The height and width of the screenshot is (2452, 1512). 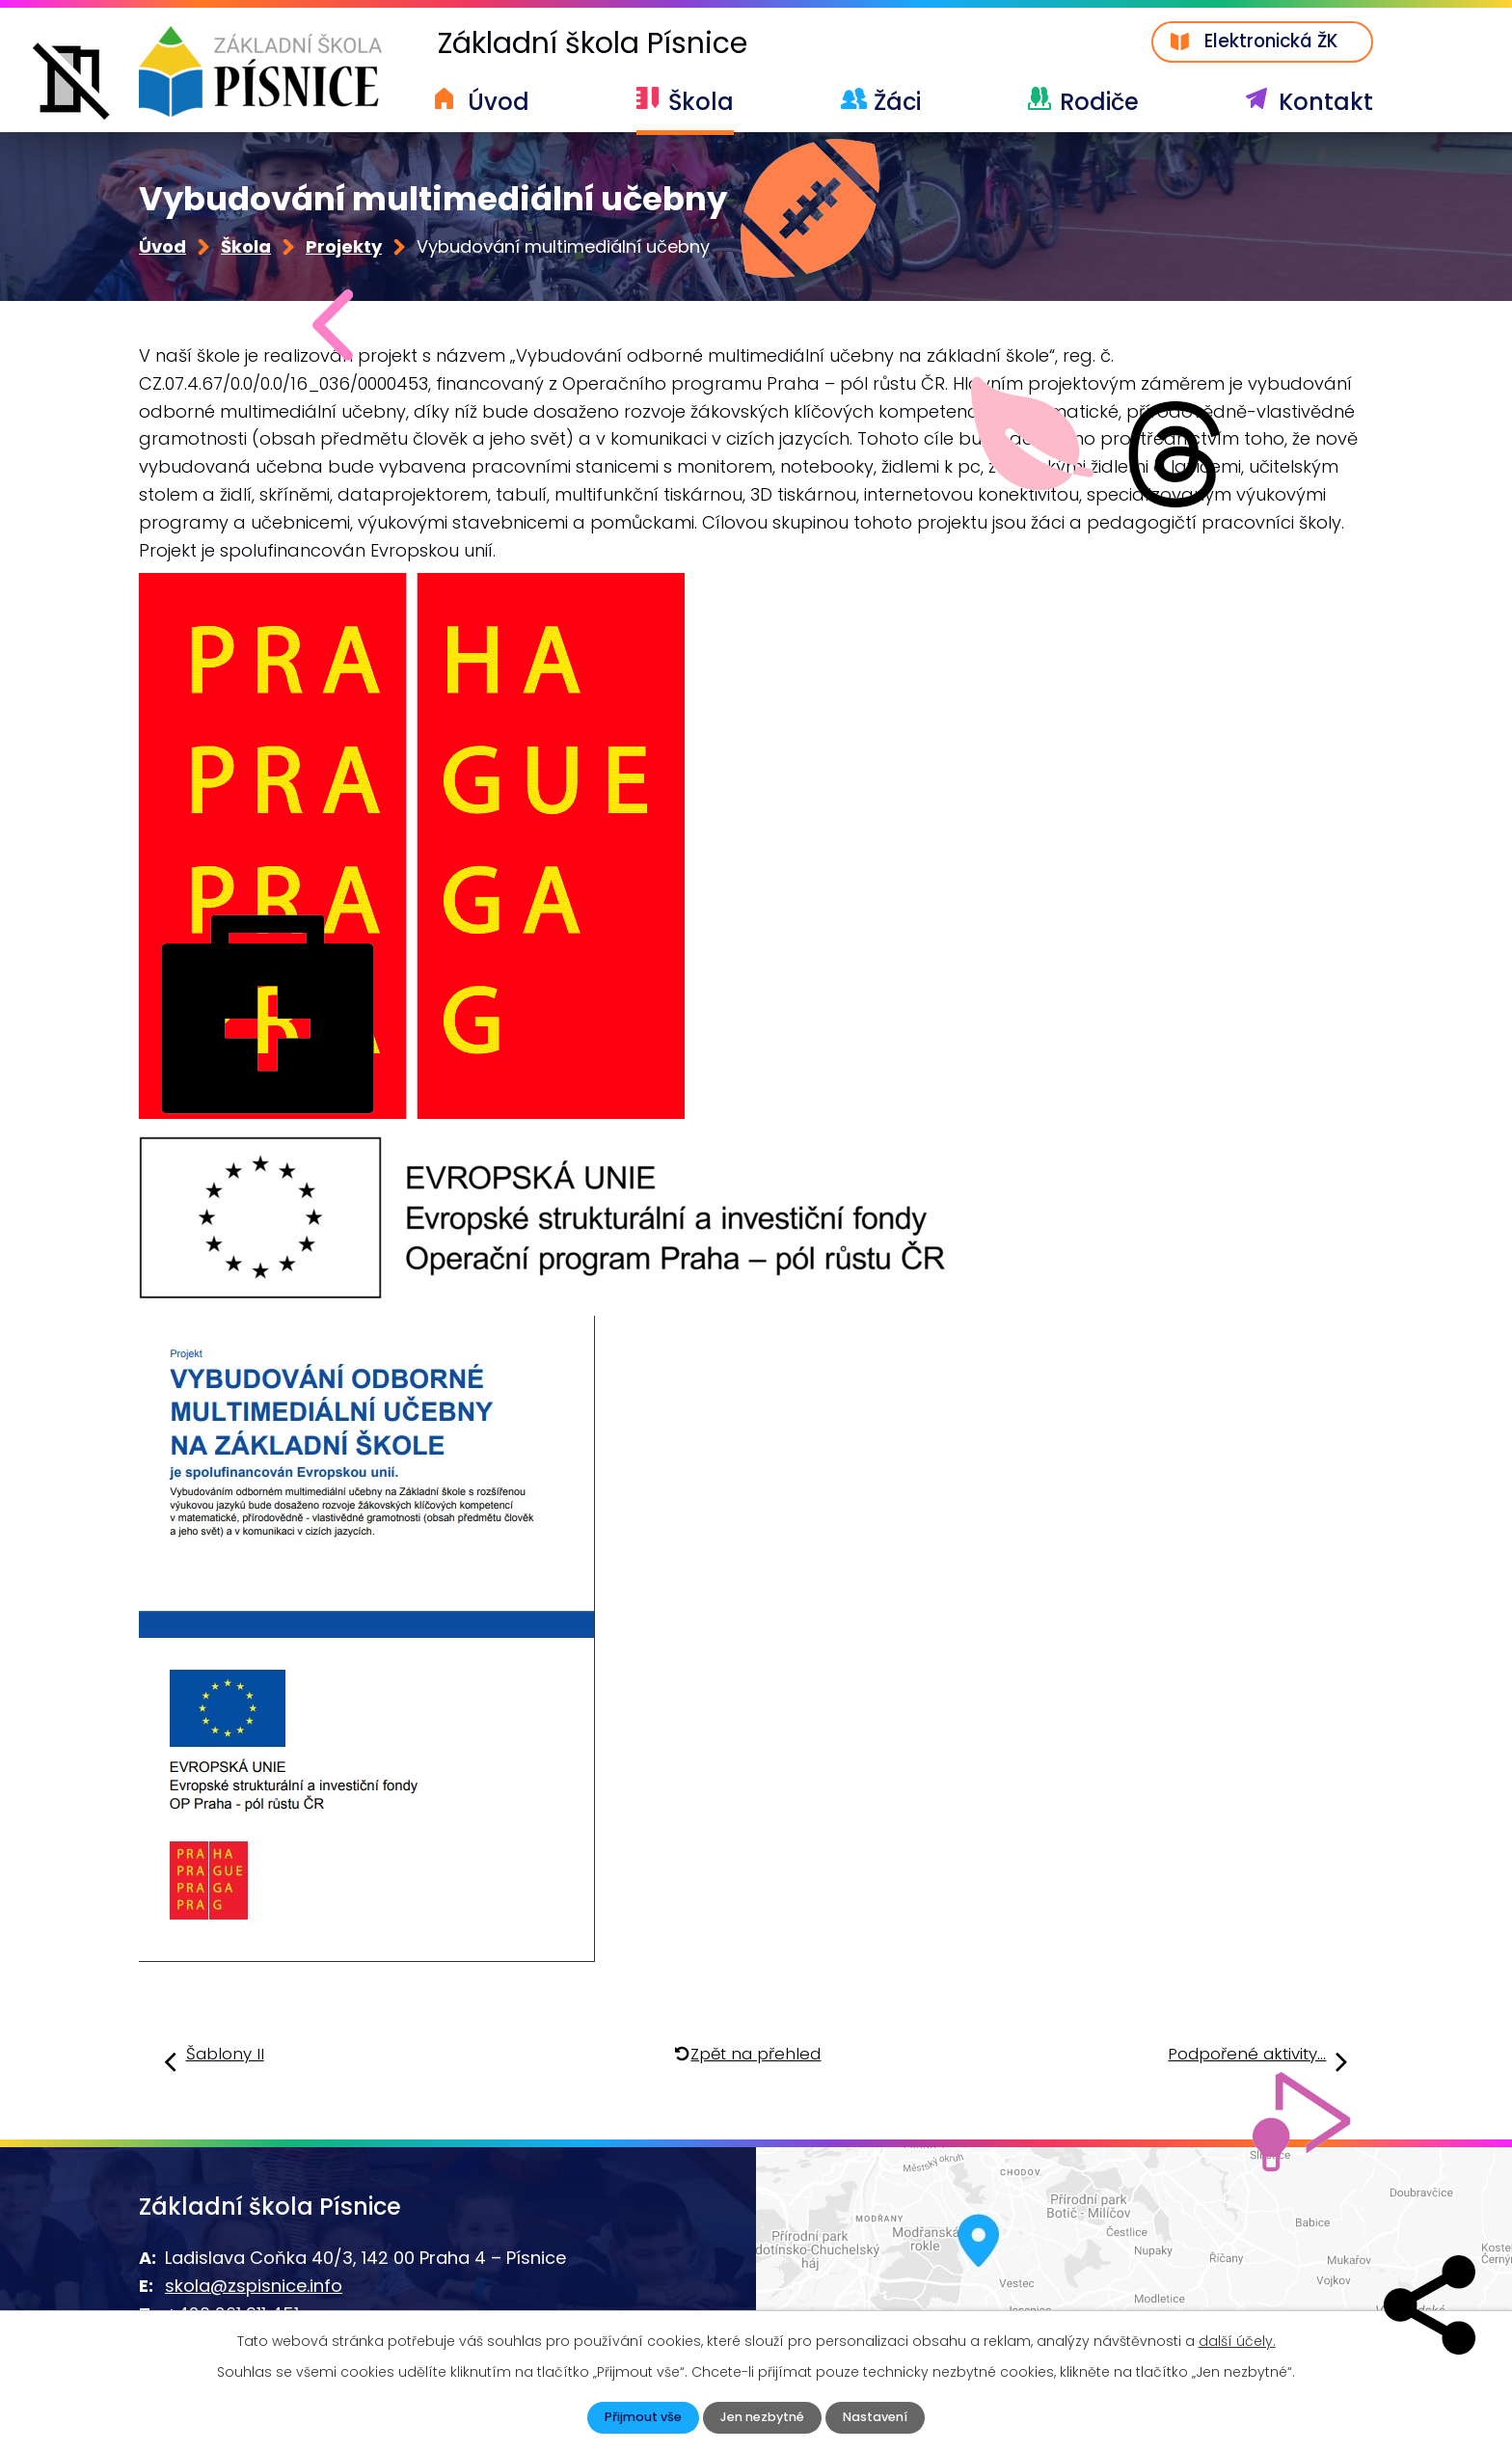 I want to click on run tests with code coverage, so click(x=1298, y=2117).